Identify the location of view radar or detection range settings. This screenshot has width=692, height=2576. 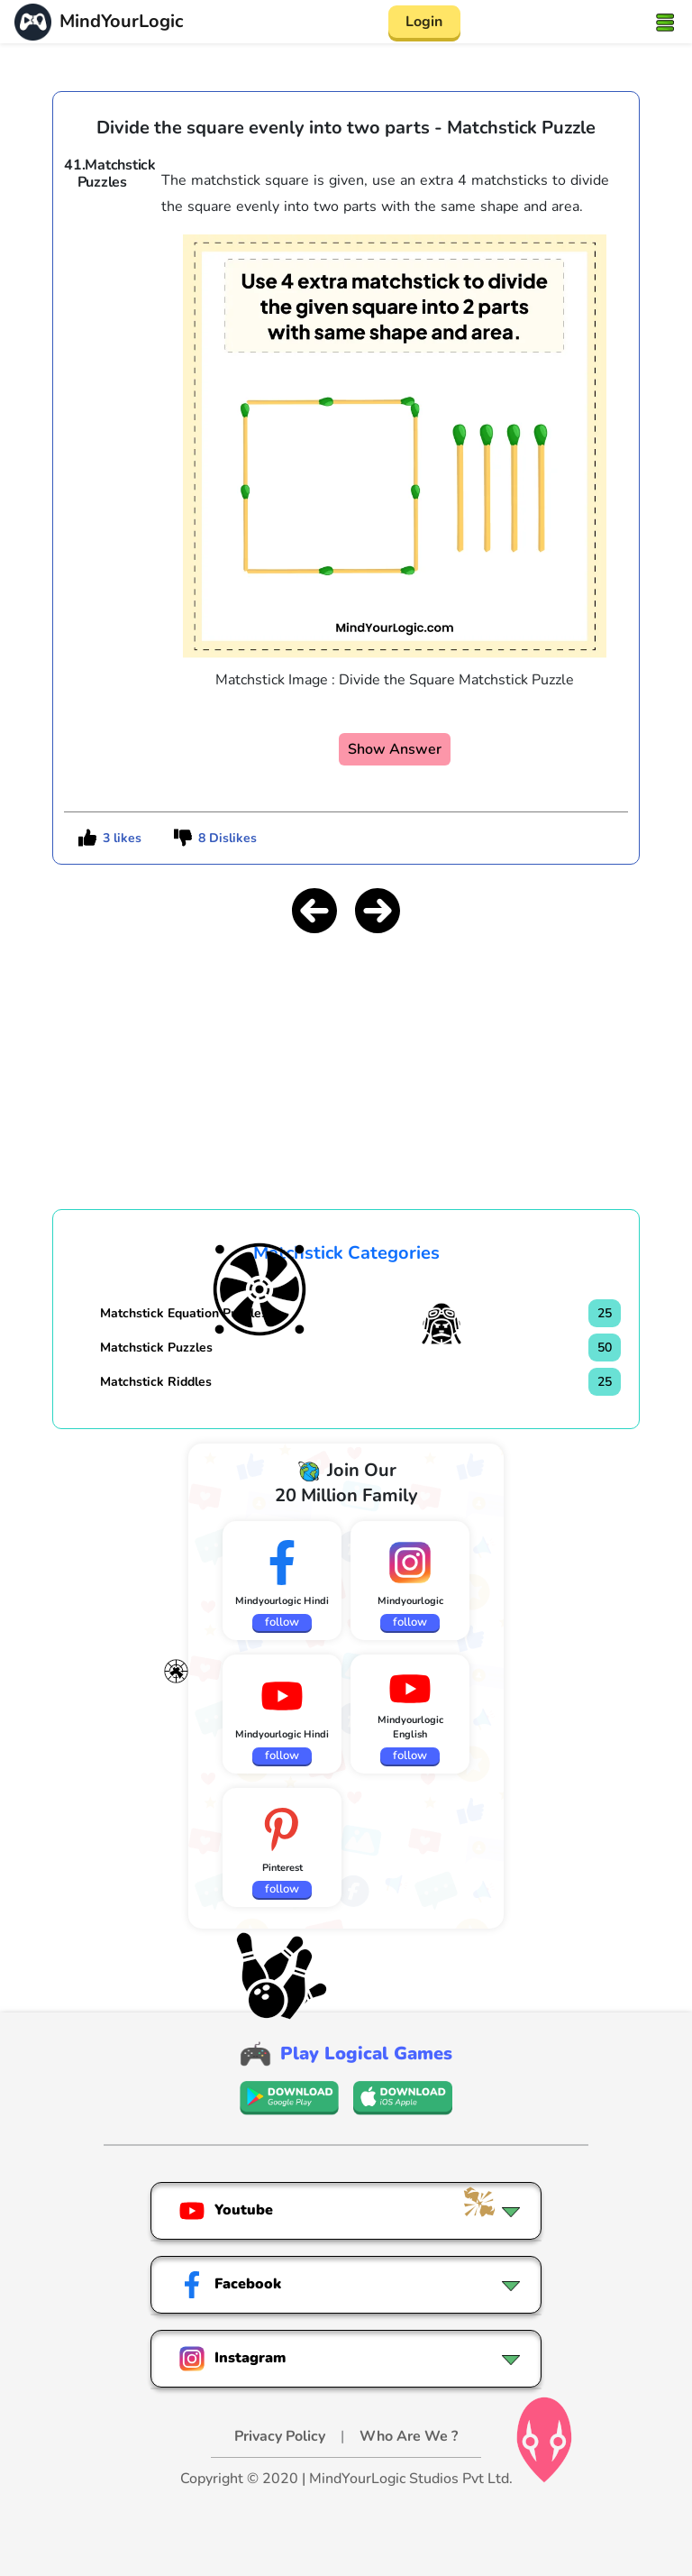
(176, 1671).